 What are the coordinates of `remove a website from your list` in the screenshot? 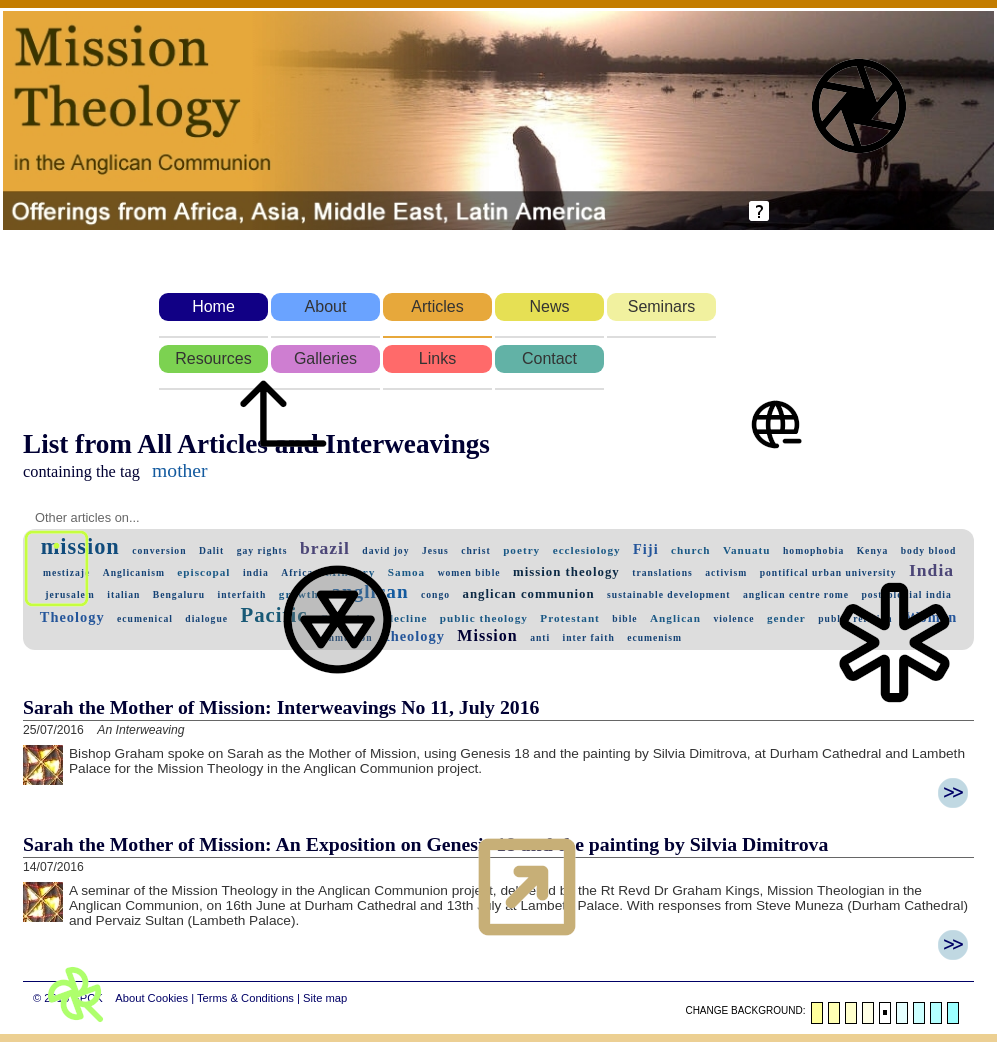 It's located at (775, 424).